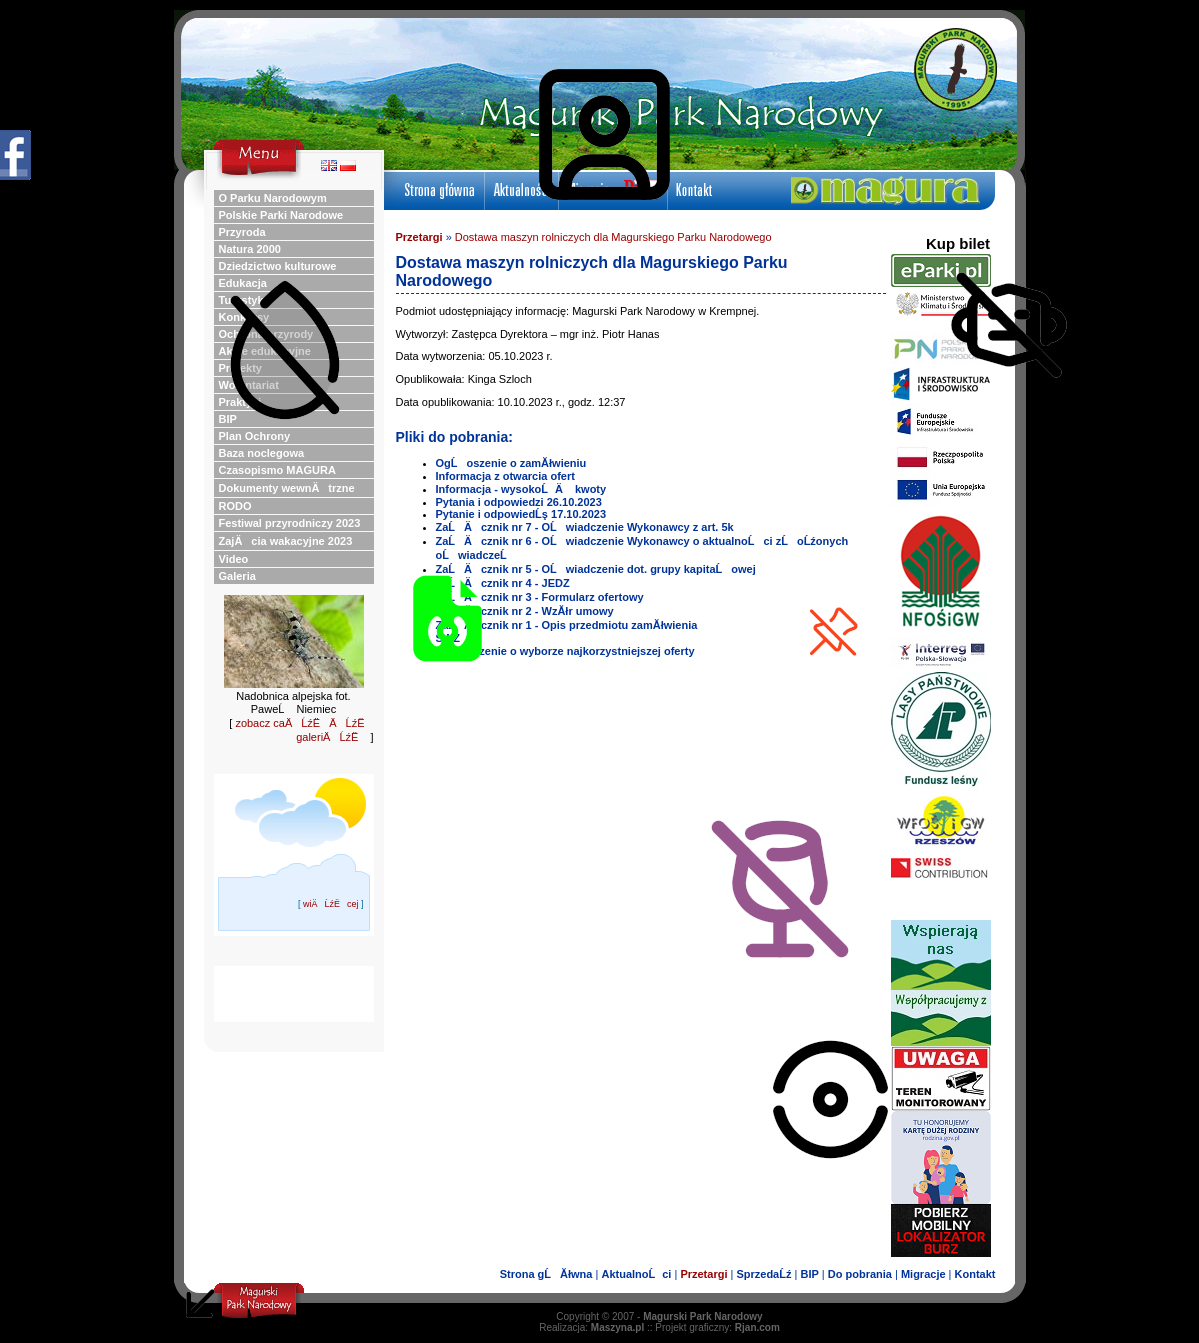  I want to click on navigate to the bottom-left corner, so click(200, 1303).